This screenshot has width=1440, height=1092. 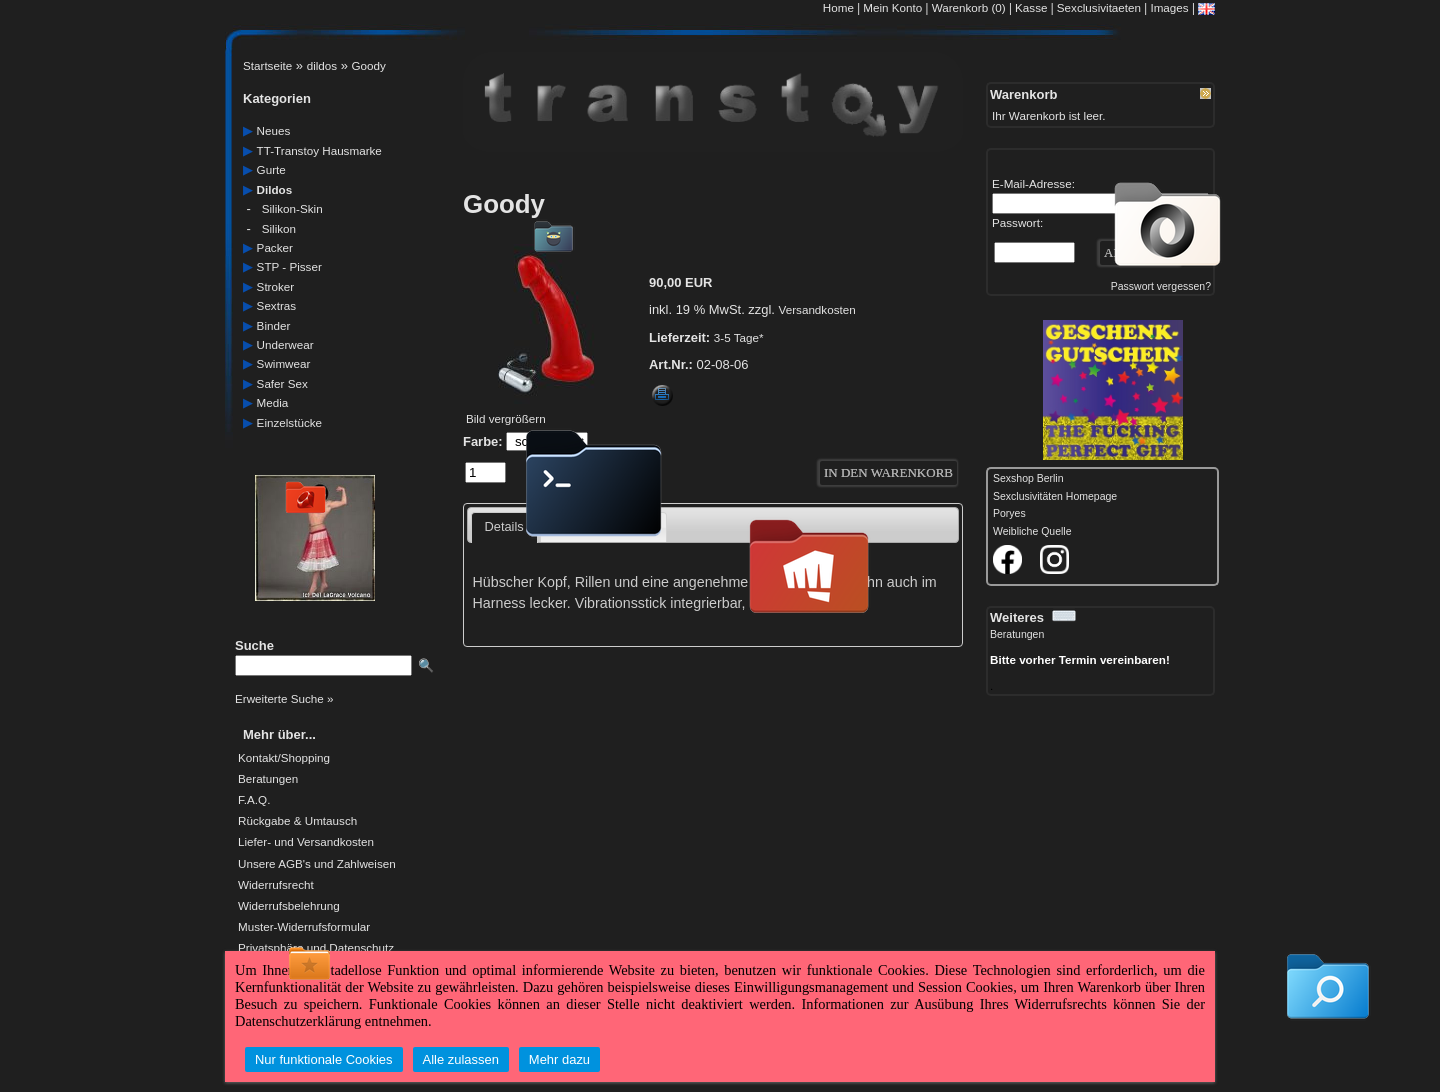 What do you see at coordinates (1064, 616) in the screenshot?
I see `bluetooth keyboard connected` at bounding box center [1064, 616].